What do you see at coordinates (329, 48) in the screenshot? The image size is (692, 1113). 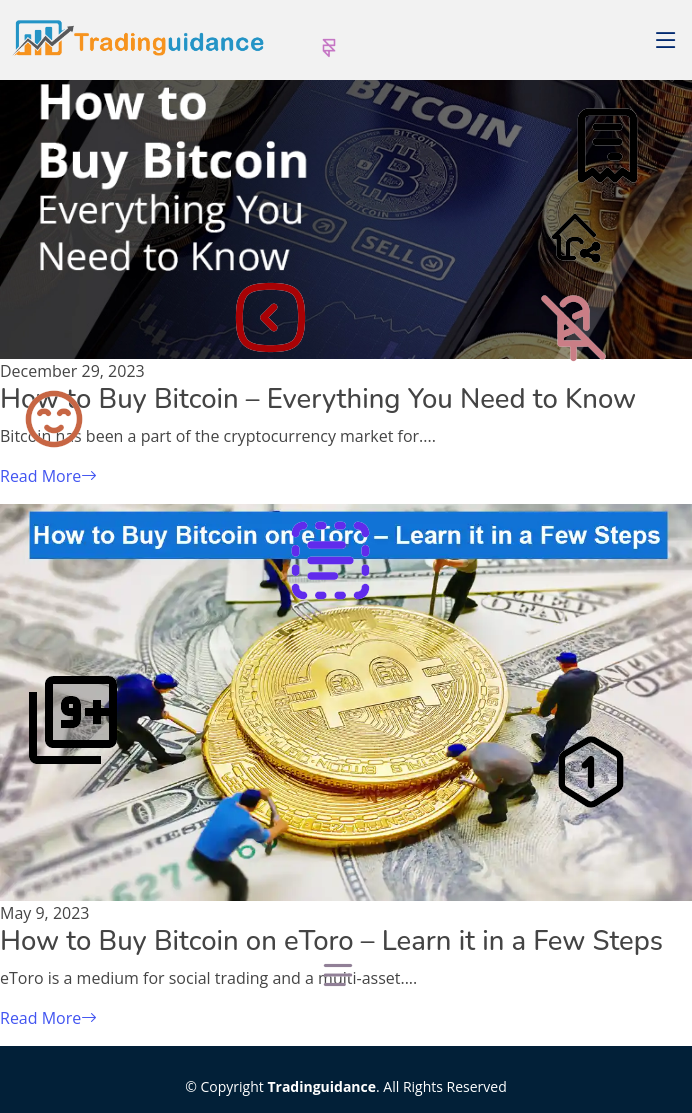 I see `open Framer design tool` at bounding box center [329, 48].